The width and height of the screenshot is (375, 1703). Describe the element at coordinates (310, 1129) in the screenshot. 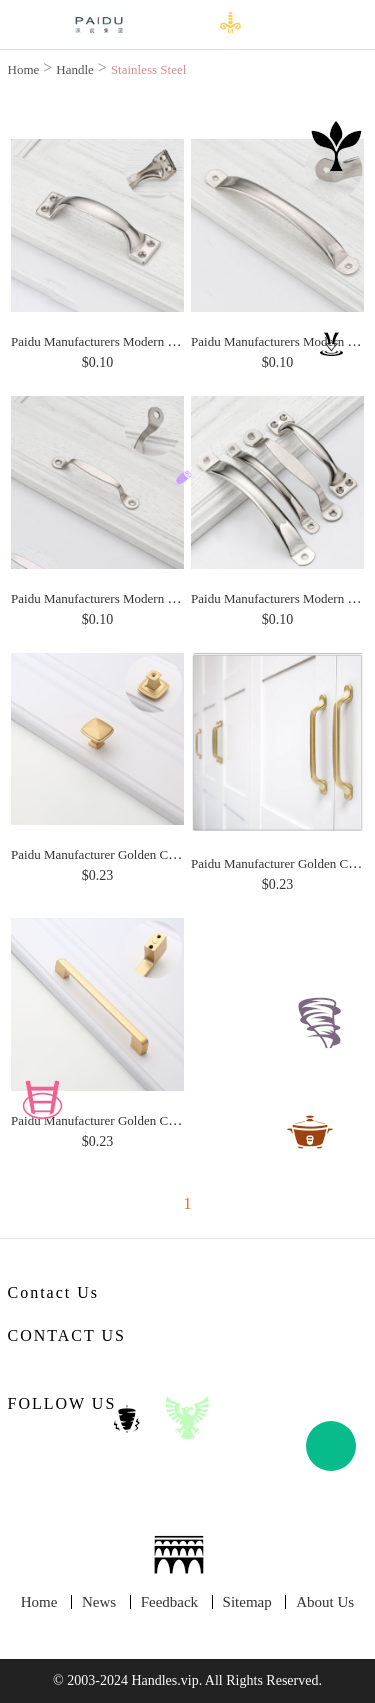

I see `access rice cooker settings or controls` at that location.